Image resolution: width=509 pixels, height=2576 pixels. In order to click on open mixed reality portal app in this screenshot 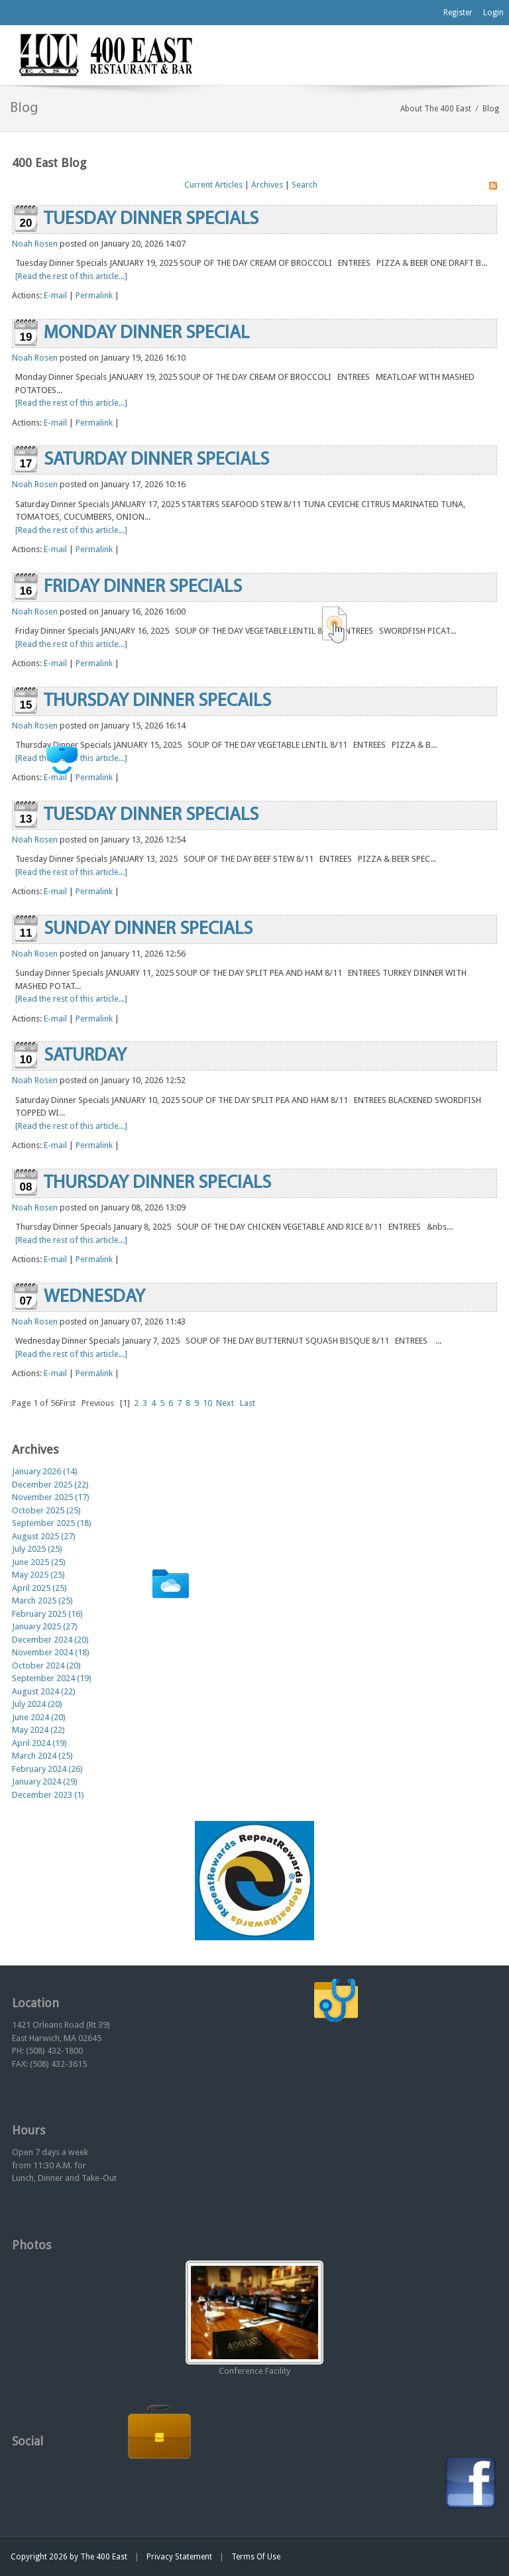, I will do `click(62, 760)`.